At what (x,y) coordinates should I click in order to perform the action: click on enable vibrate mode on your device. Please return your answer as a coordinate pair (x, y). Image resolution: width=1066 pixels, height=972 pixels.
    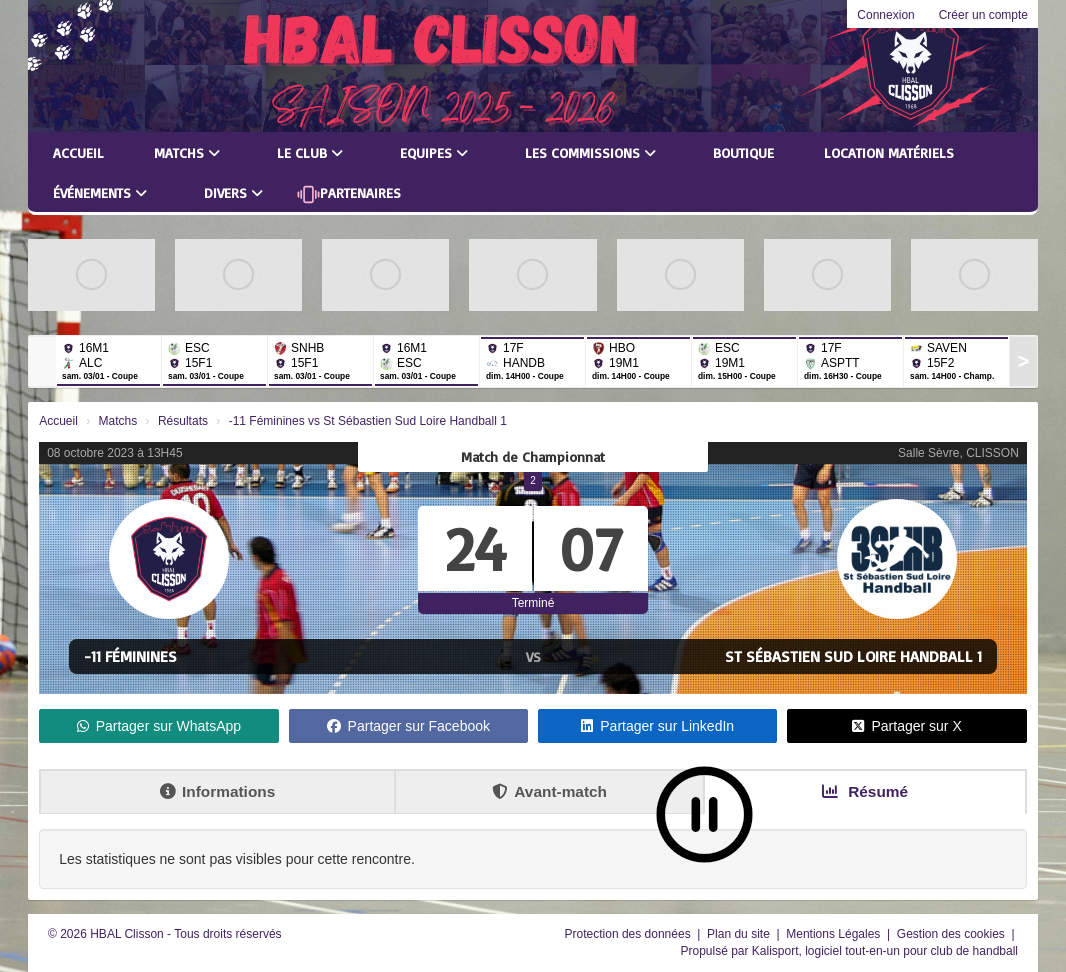
    Looking at the image, I should click on (308, 194).